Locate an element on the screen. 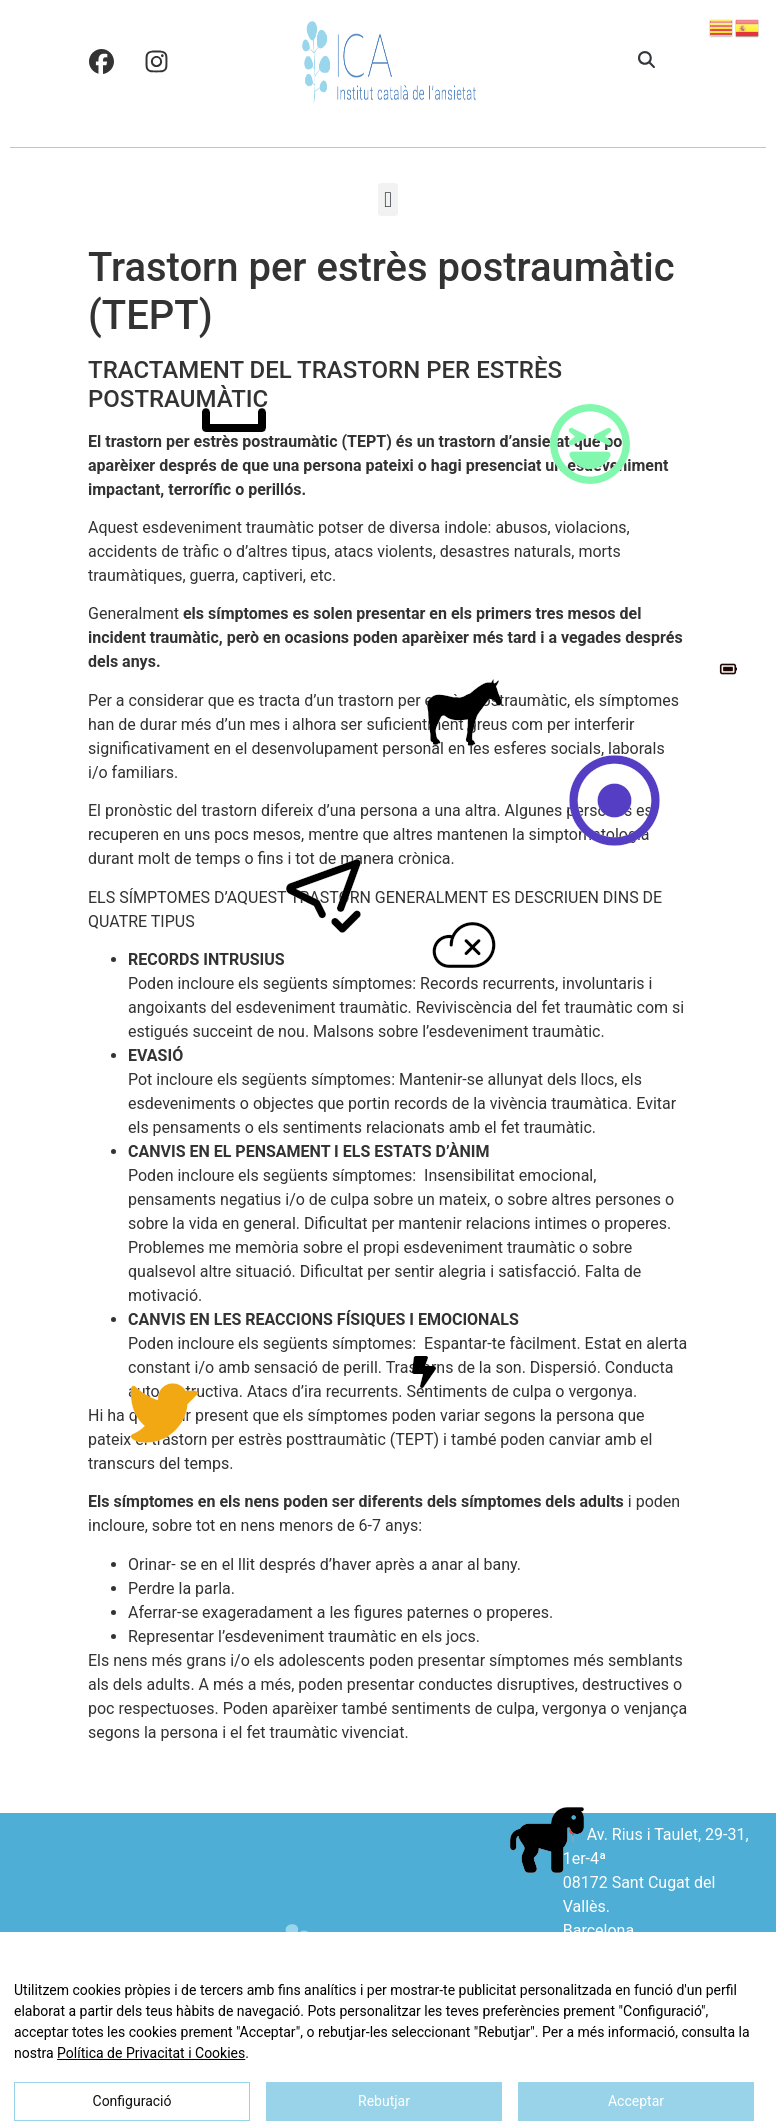 Image resolution: width=776 pixels, height=2127 pixels. share to twitter is located at coordinates (160, 1410).